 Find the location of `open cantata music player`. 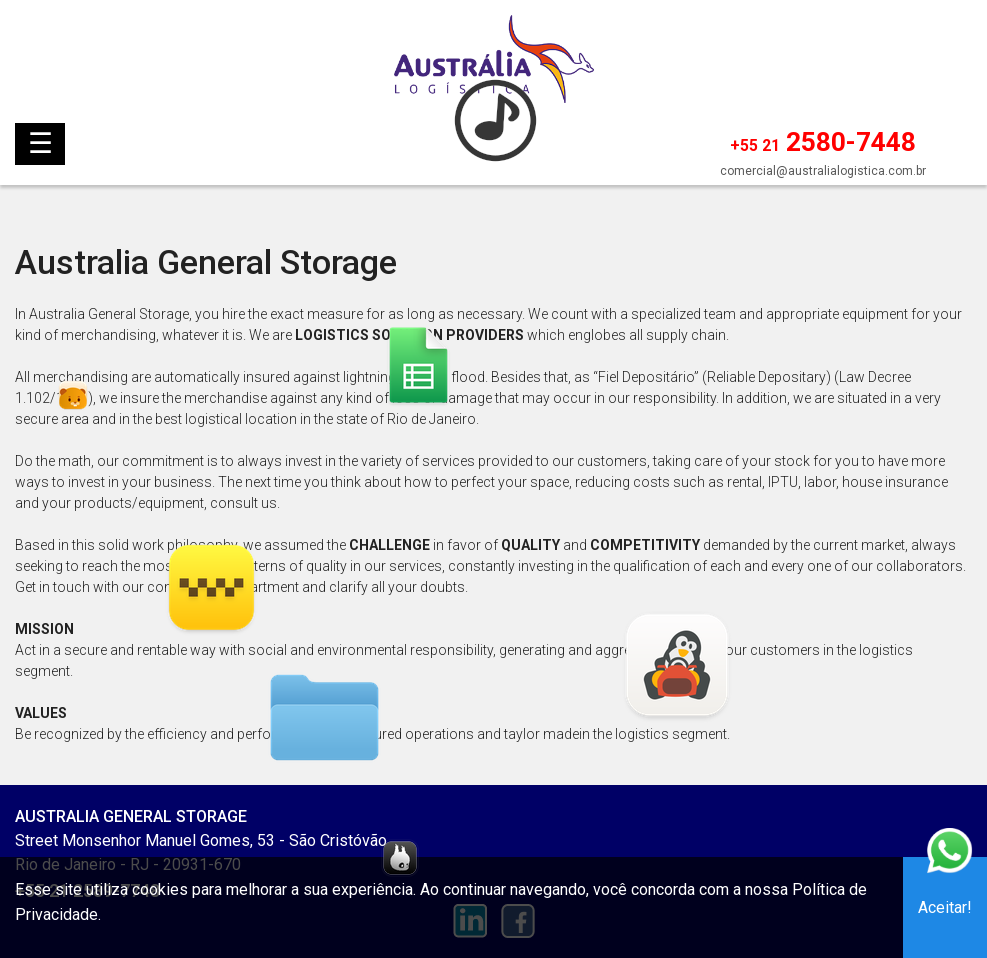

open cantata music player is located at coordinates (495, 120).